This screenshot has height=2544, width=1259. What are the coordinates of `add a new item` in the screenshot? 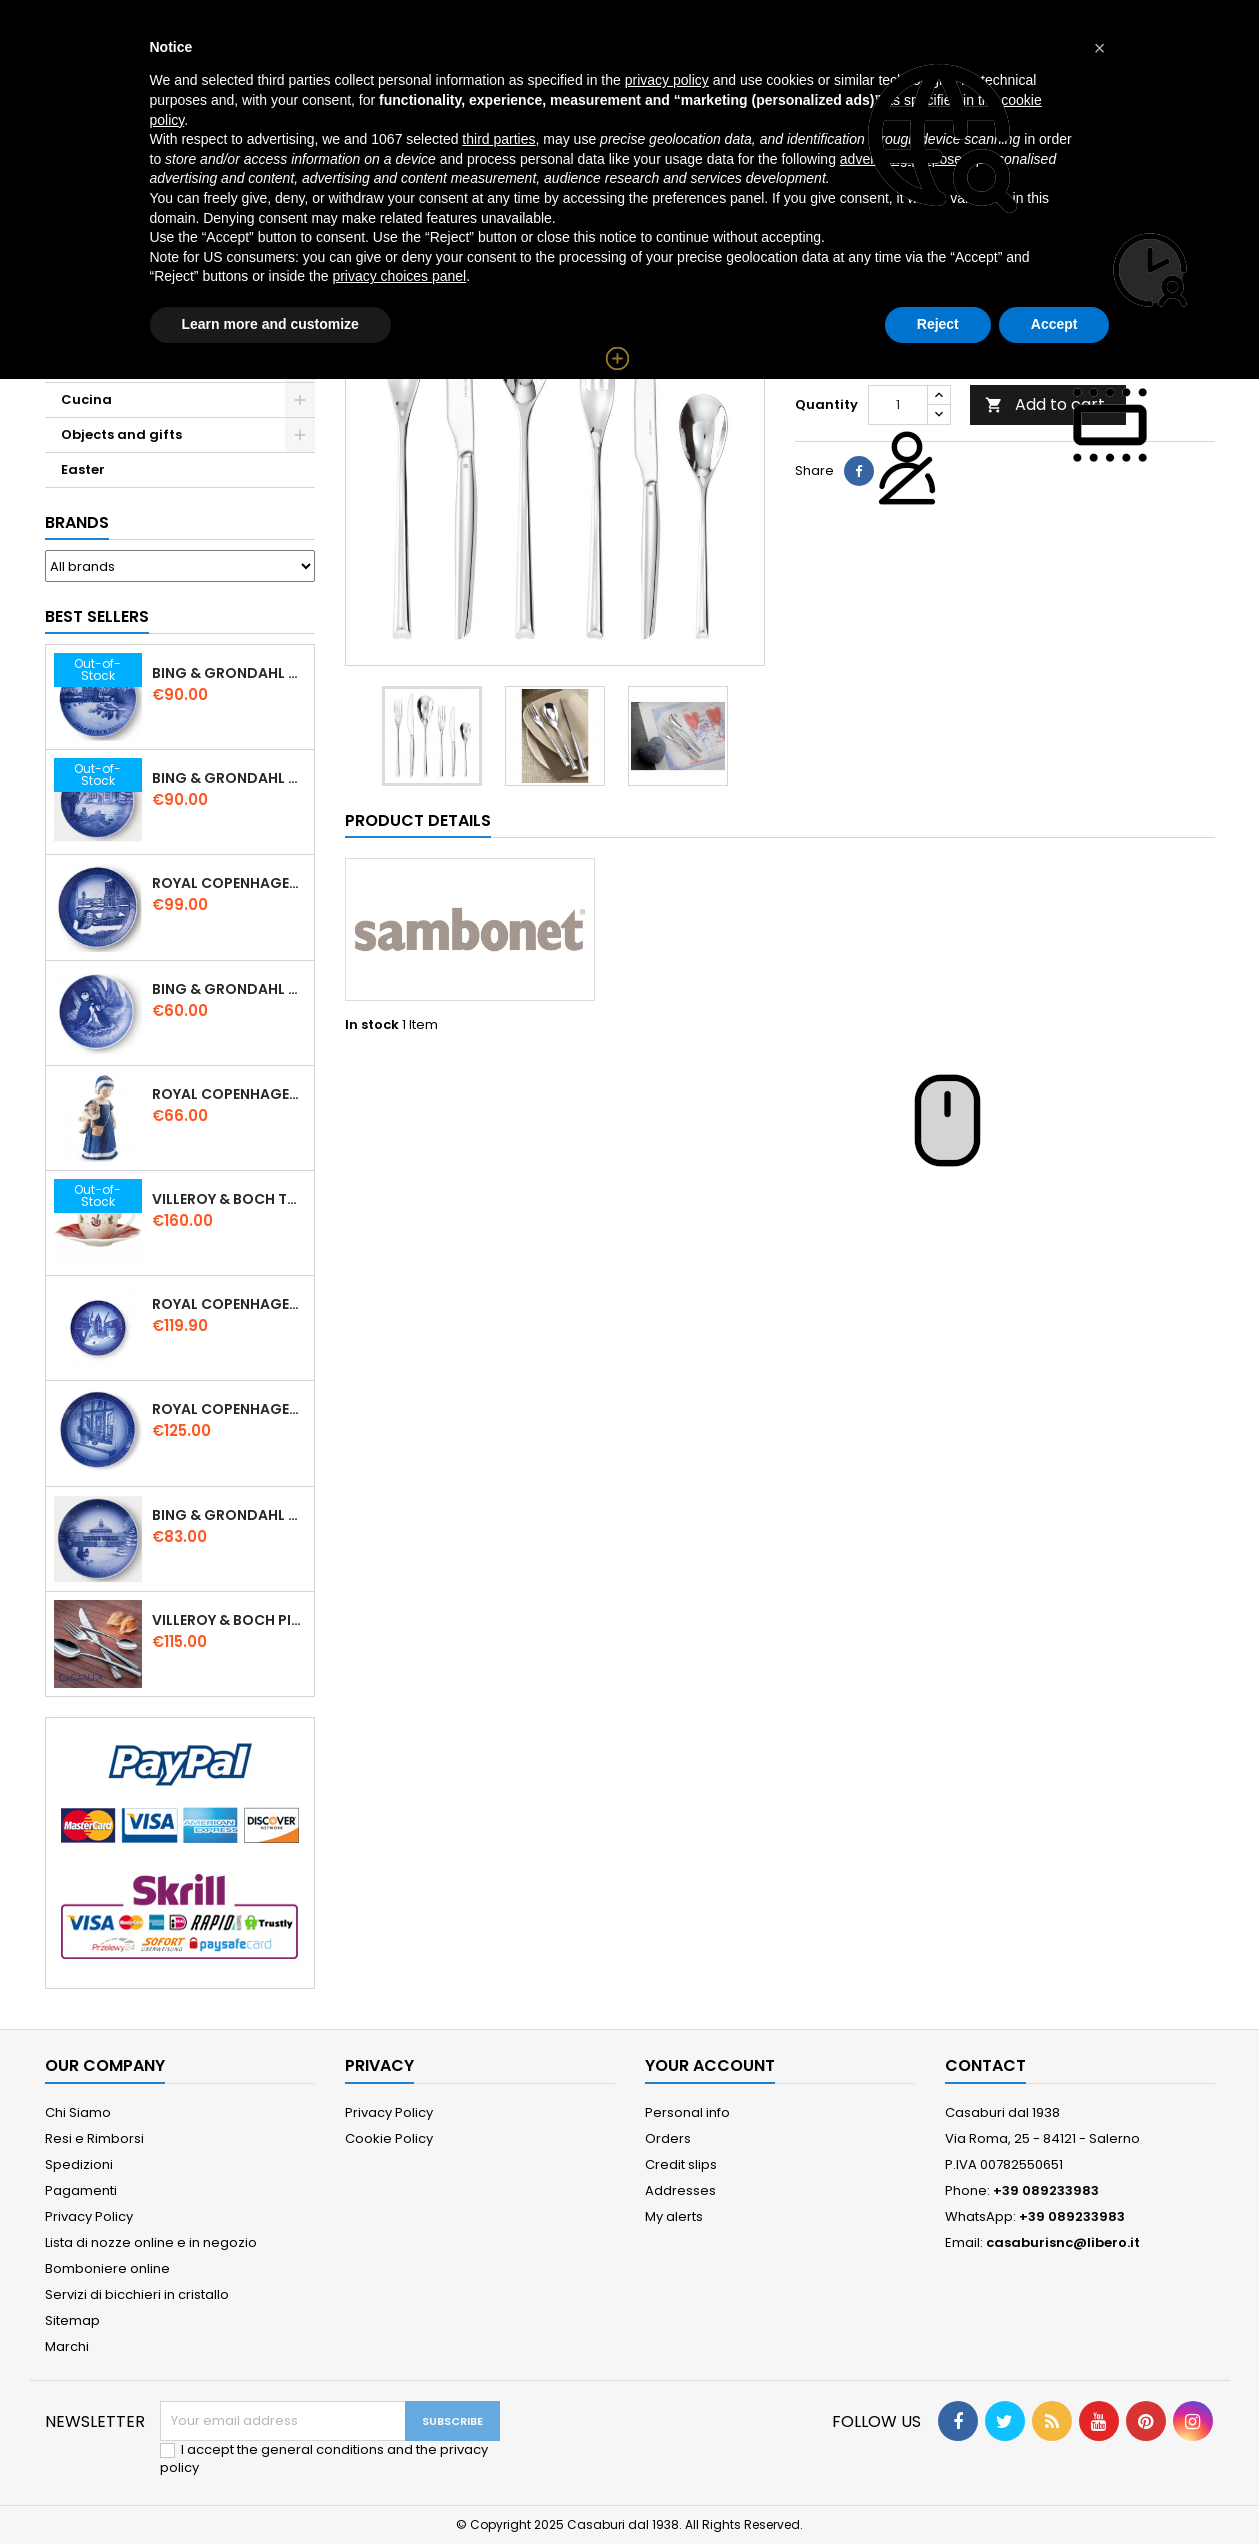 It's located at (617, 358).